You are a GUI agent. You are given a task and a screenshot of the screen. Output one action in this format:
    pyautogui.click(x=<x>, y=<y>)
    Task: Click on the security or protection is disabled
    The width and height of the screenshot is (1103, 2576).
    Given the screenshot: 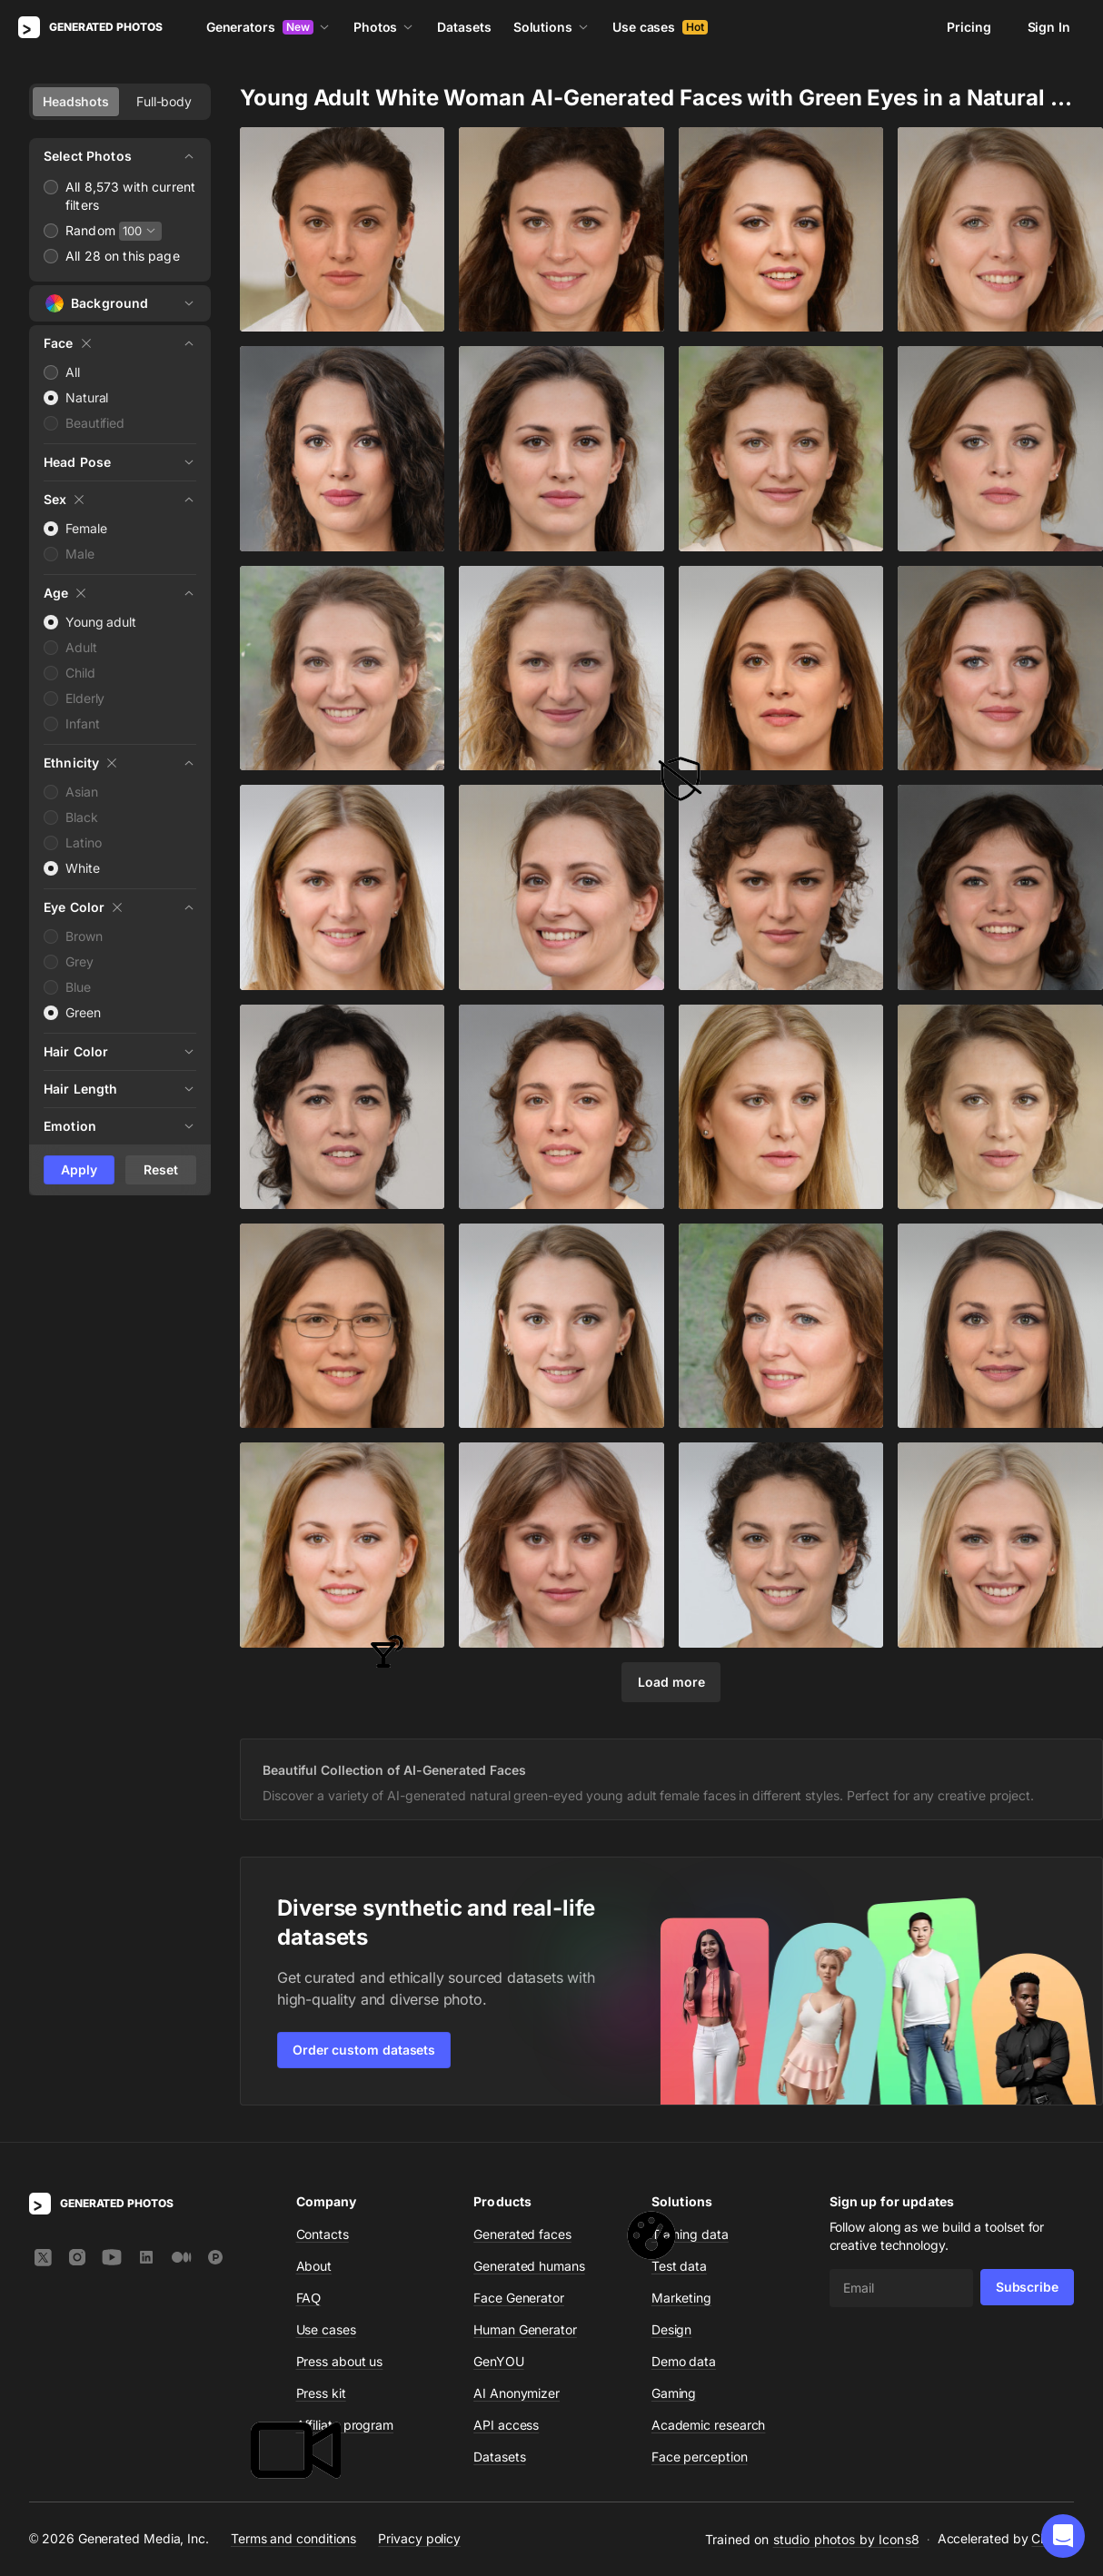 What is the action you would take?
    pyautogui.click(x=681, y=778)
    